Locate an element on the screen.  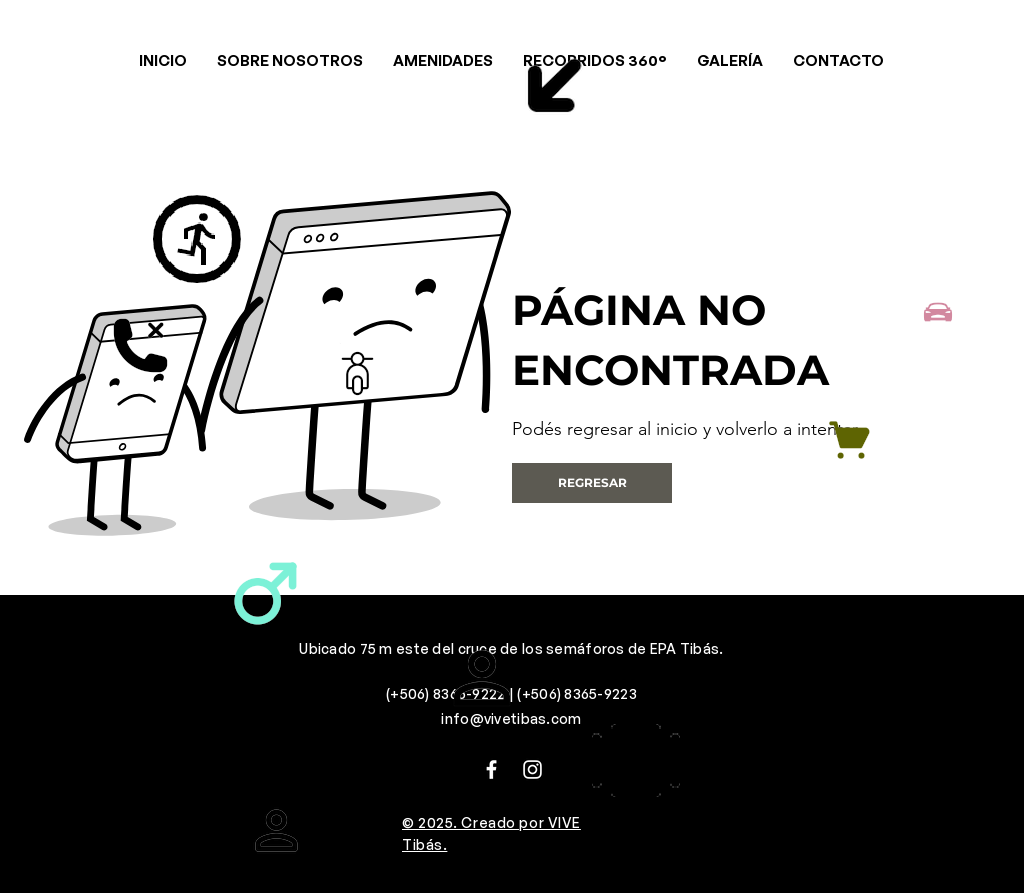
select moped or scooter as transportation mode is located at coordinates (357, 373).